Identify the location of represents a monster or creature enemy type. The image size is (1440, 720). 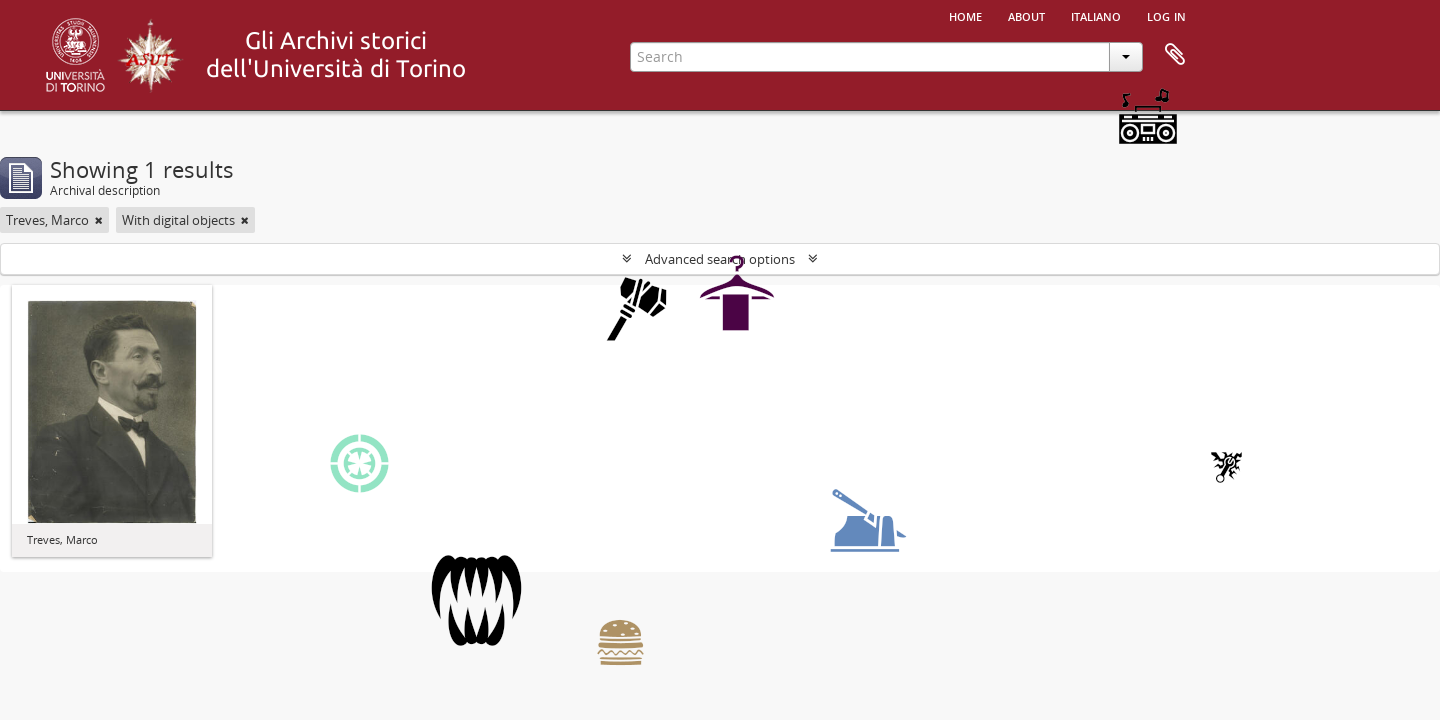
(476, 600).